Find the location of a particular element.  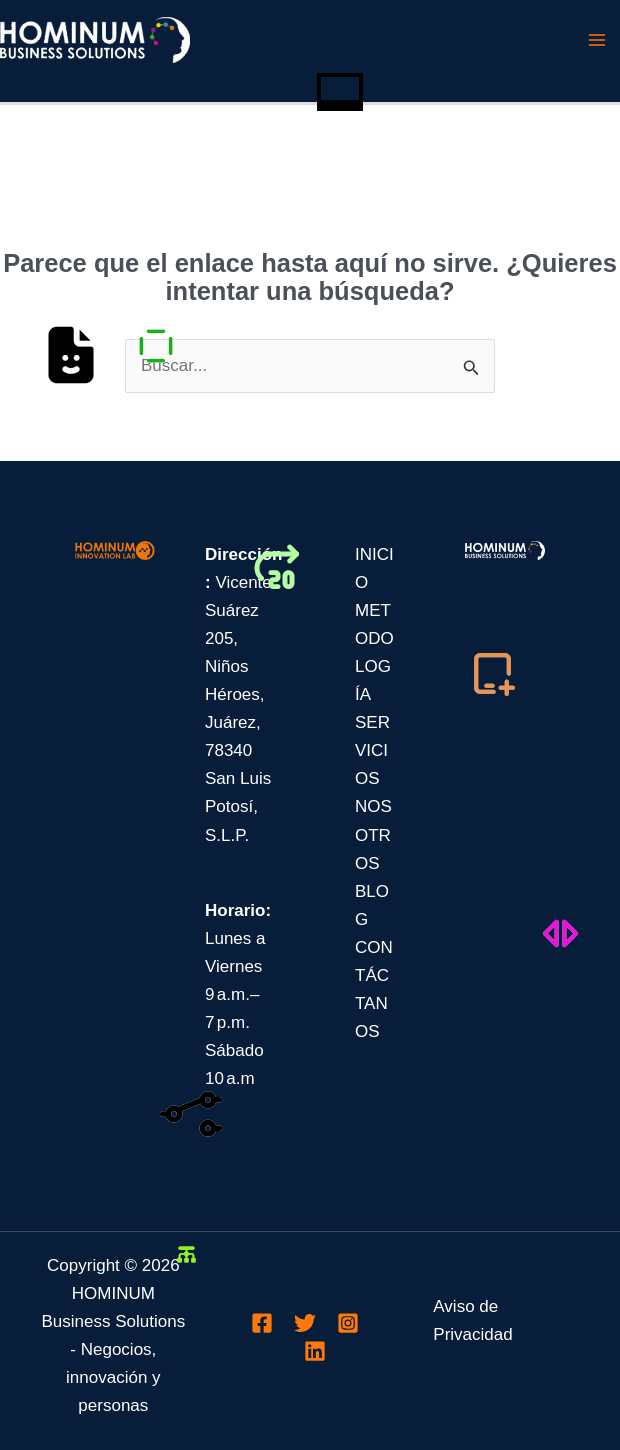

switch between circuit paths or connections is located at coordinates (191, 1114).